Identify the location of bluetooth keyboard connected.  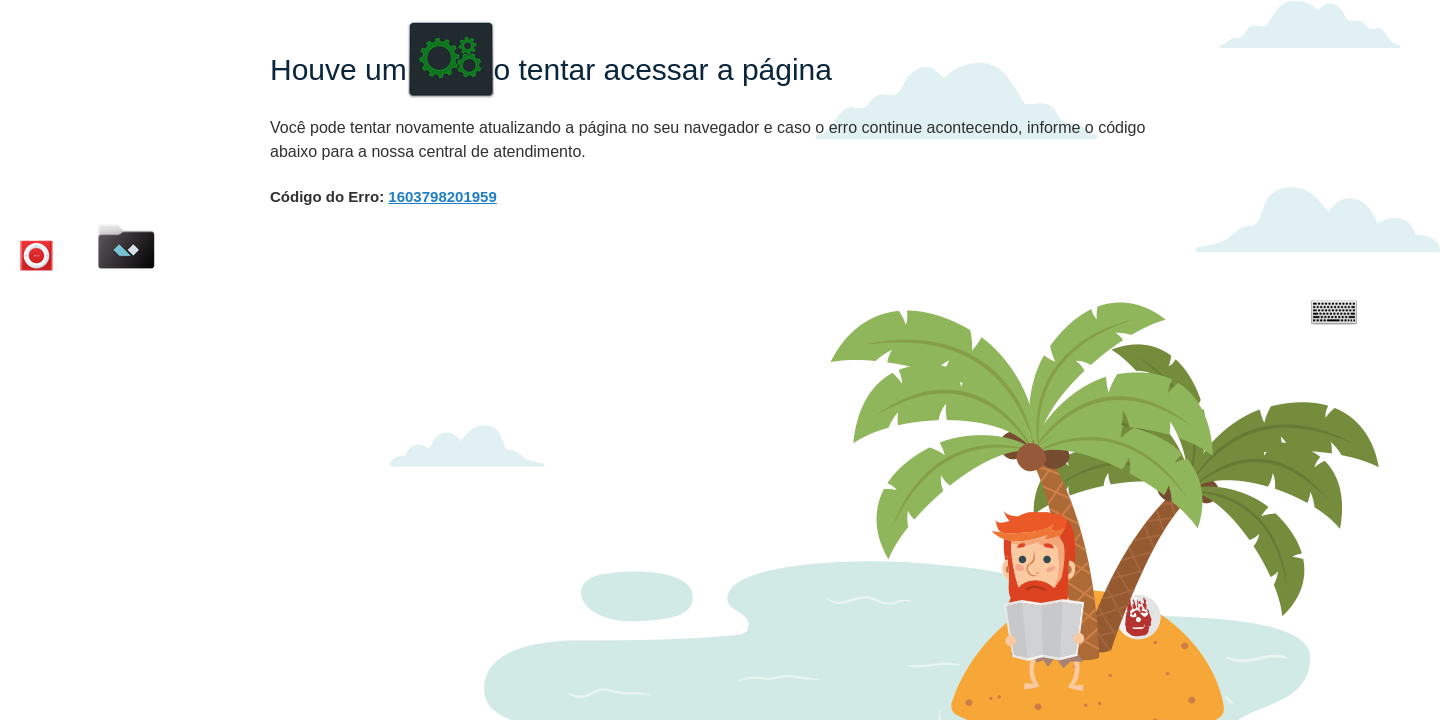
(1334, 312).